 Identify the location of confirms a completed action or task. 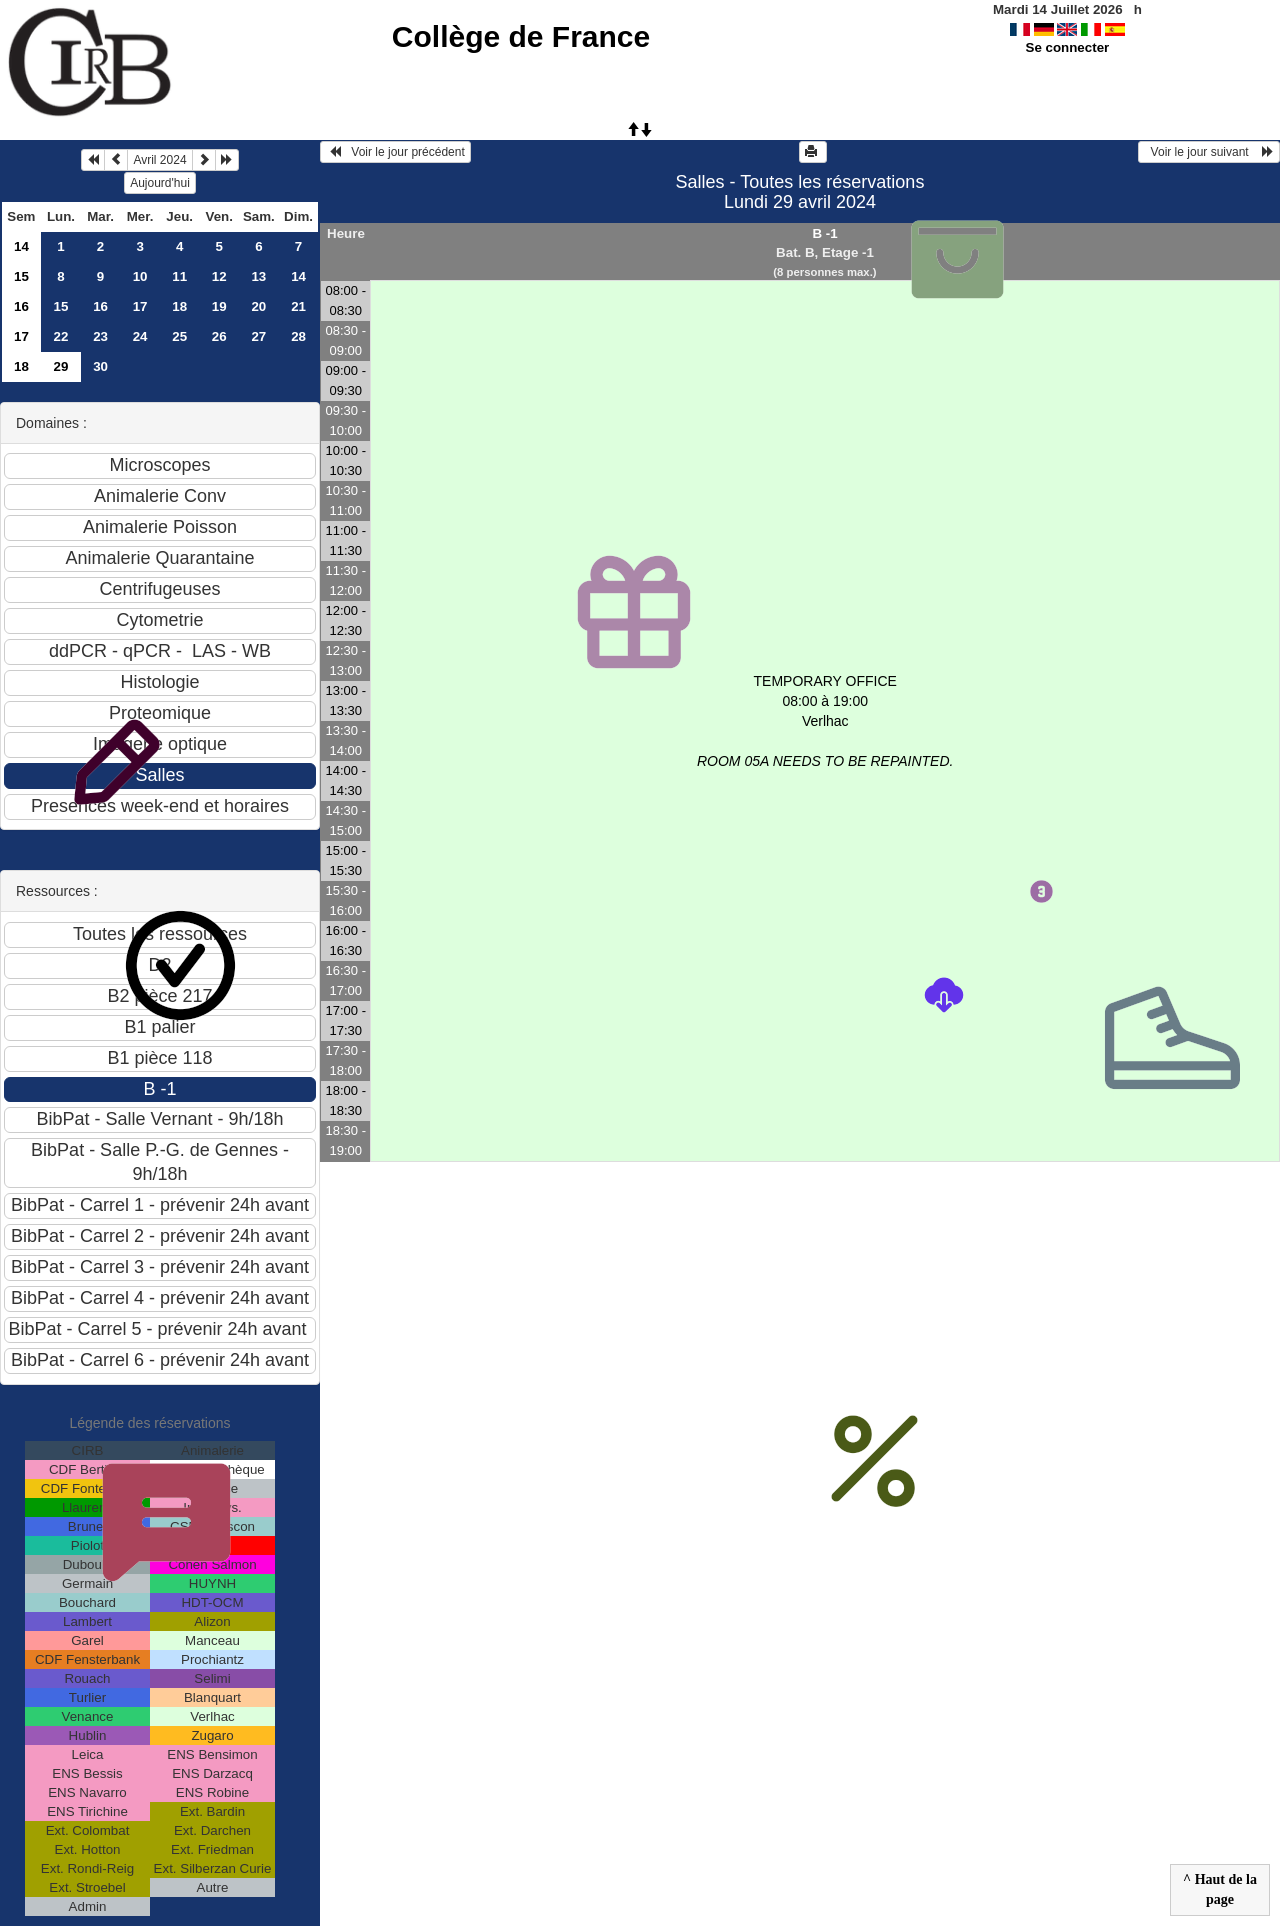
(180, 965).